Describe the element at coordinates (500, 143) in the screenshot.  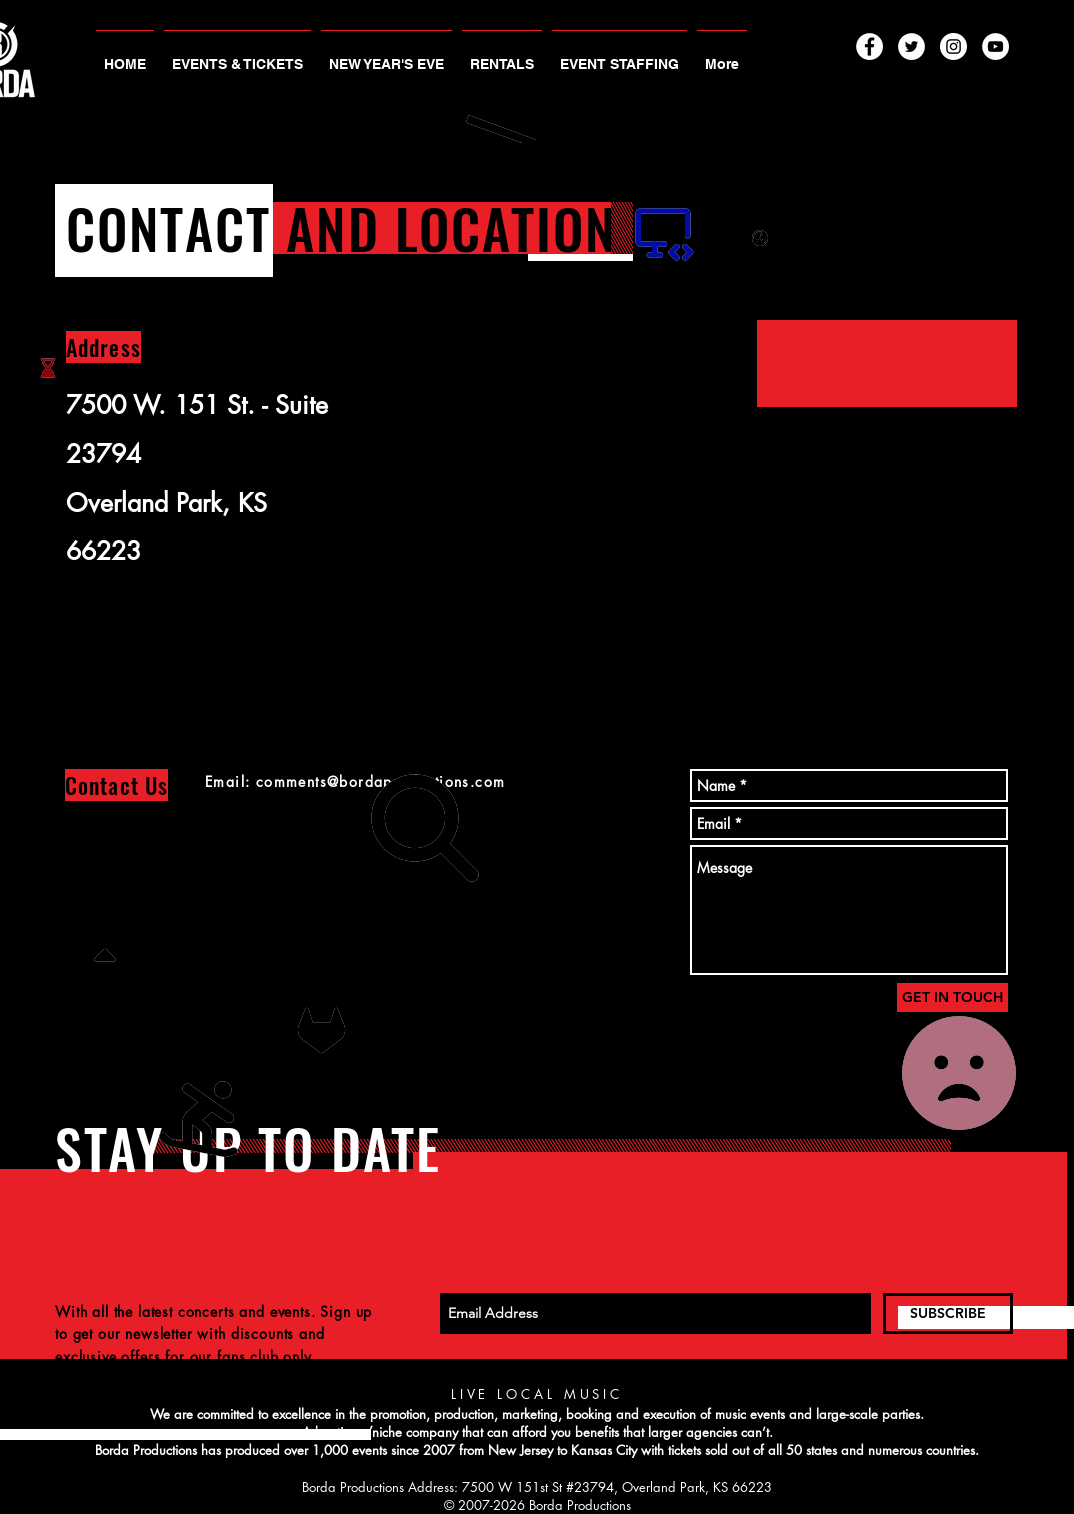
I see `scan a document or image` at that location.